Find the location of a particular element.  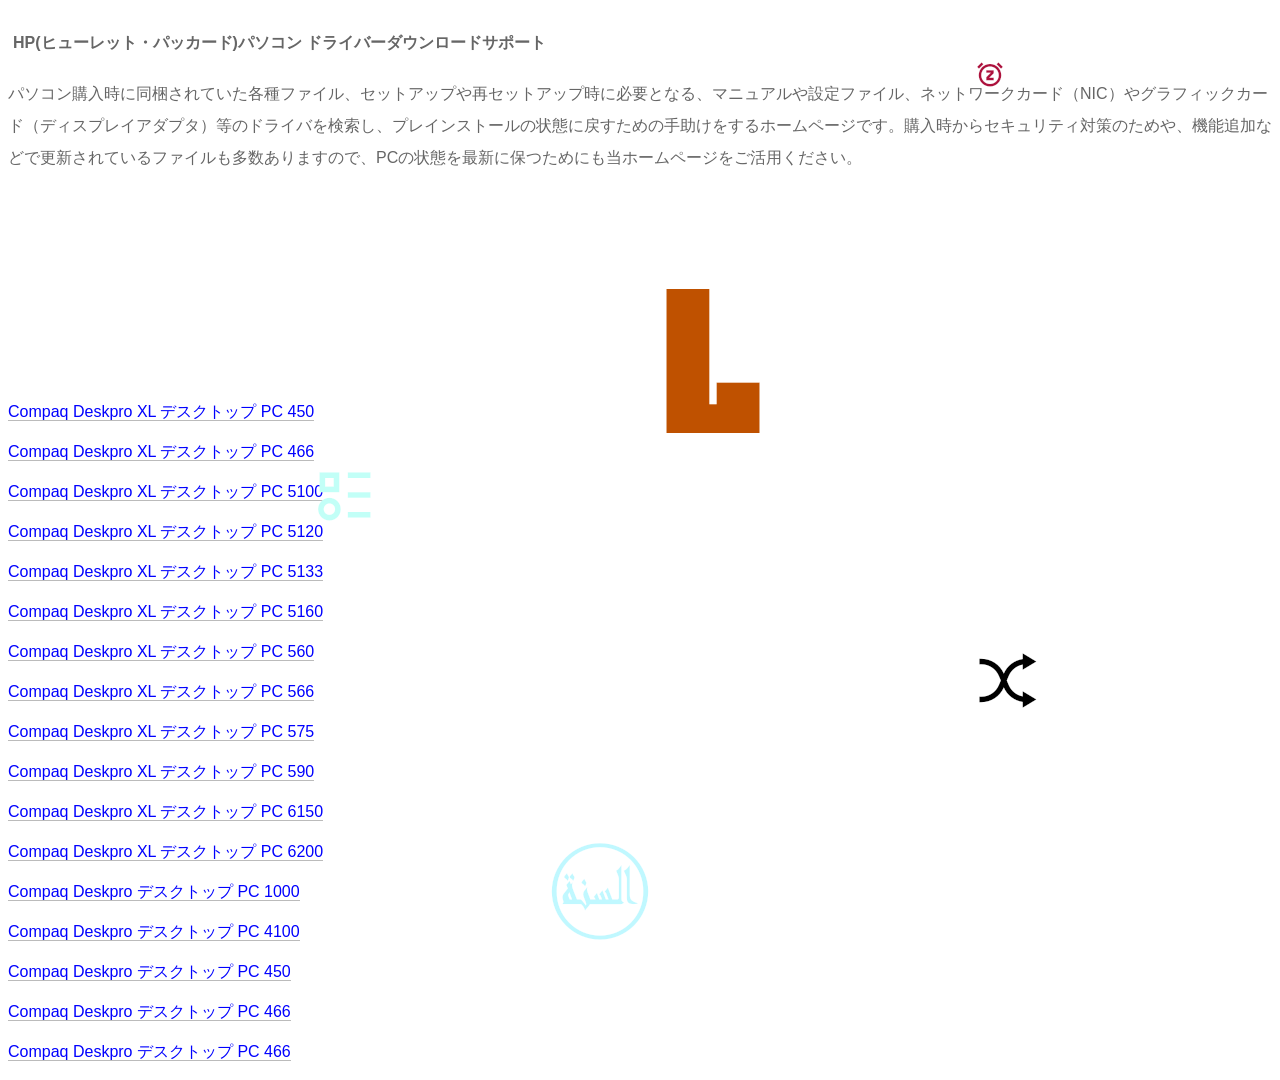

visit the Lospec website is located at coordinates (713, 361).